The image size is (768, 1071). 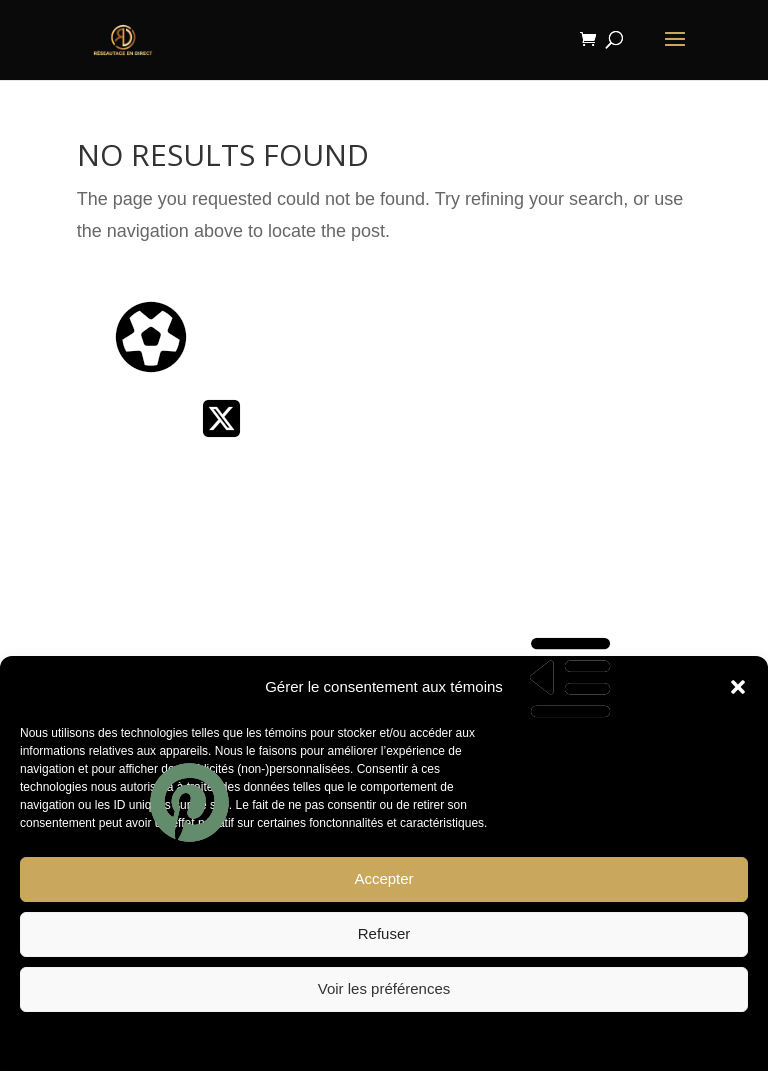 What do you see at coordinates (570, 677) in the screenshot?
I see `decrease text indentation` at bounding box center [570, 677].